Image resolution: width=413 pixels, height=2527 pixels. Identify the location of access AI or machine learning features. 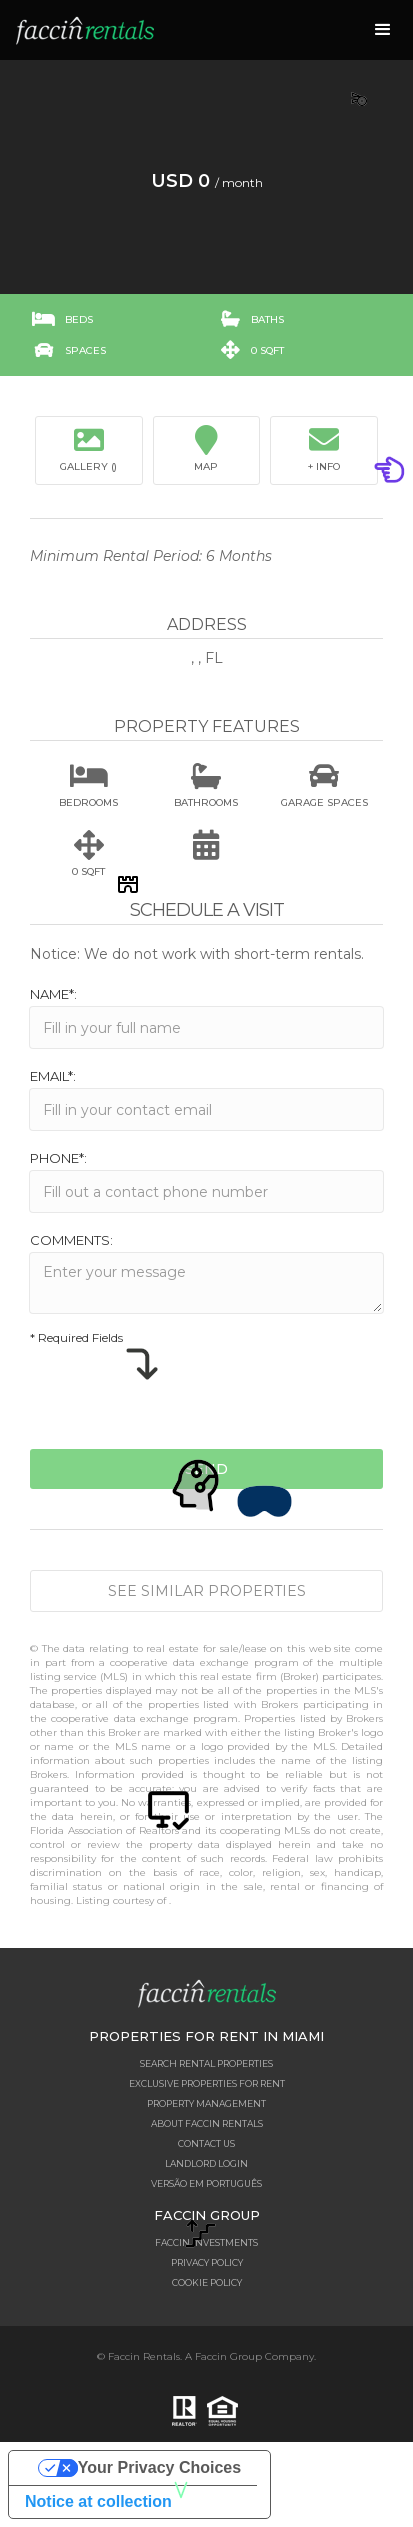
(196, 1485).